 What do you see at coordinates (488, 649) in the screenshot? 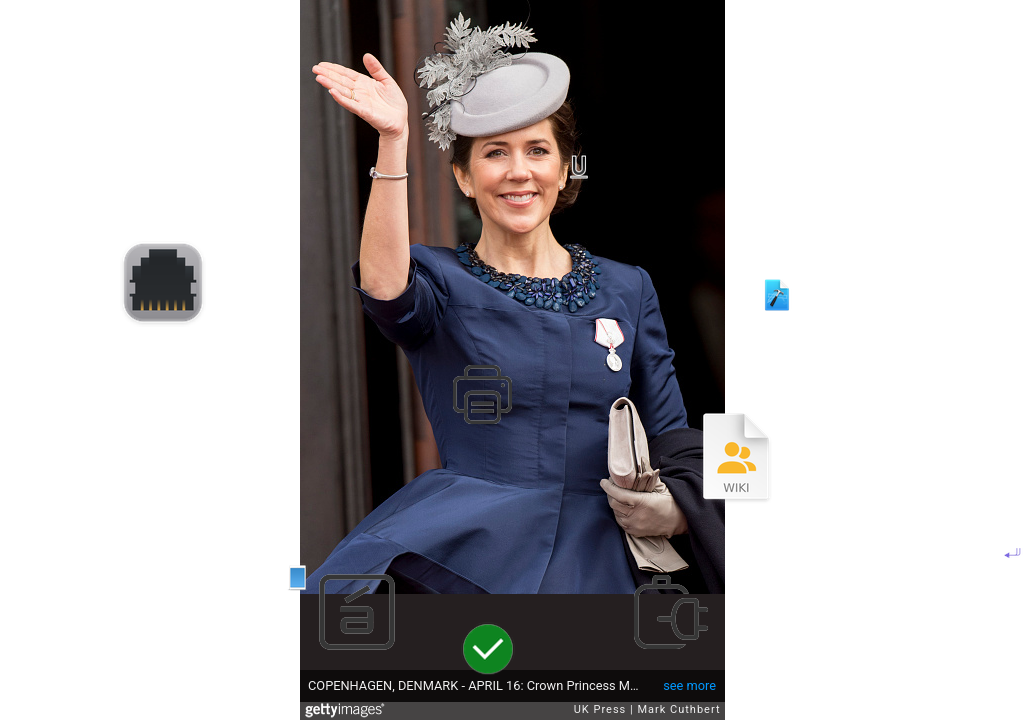
I see `indicates file or folder is fully synced` at bounding box center [488, 649].